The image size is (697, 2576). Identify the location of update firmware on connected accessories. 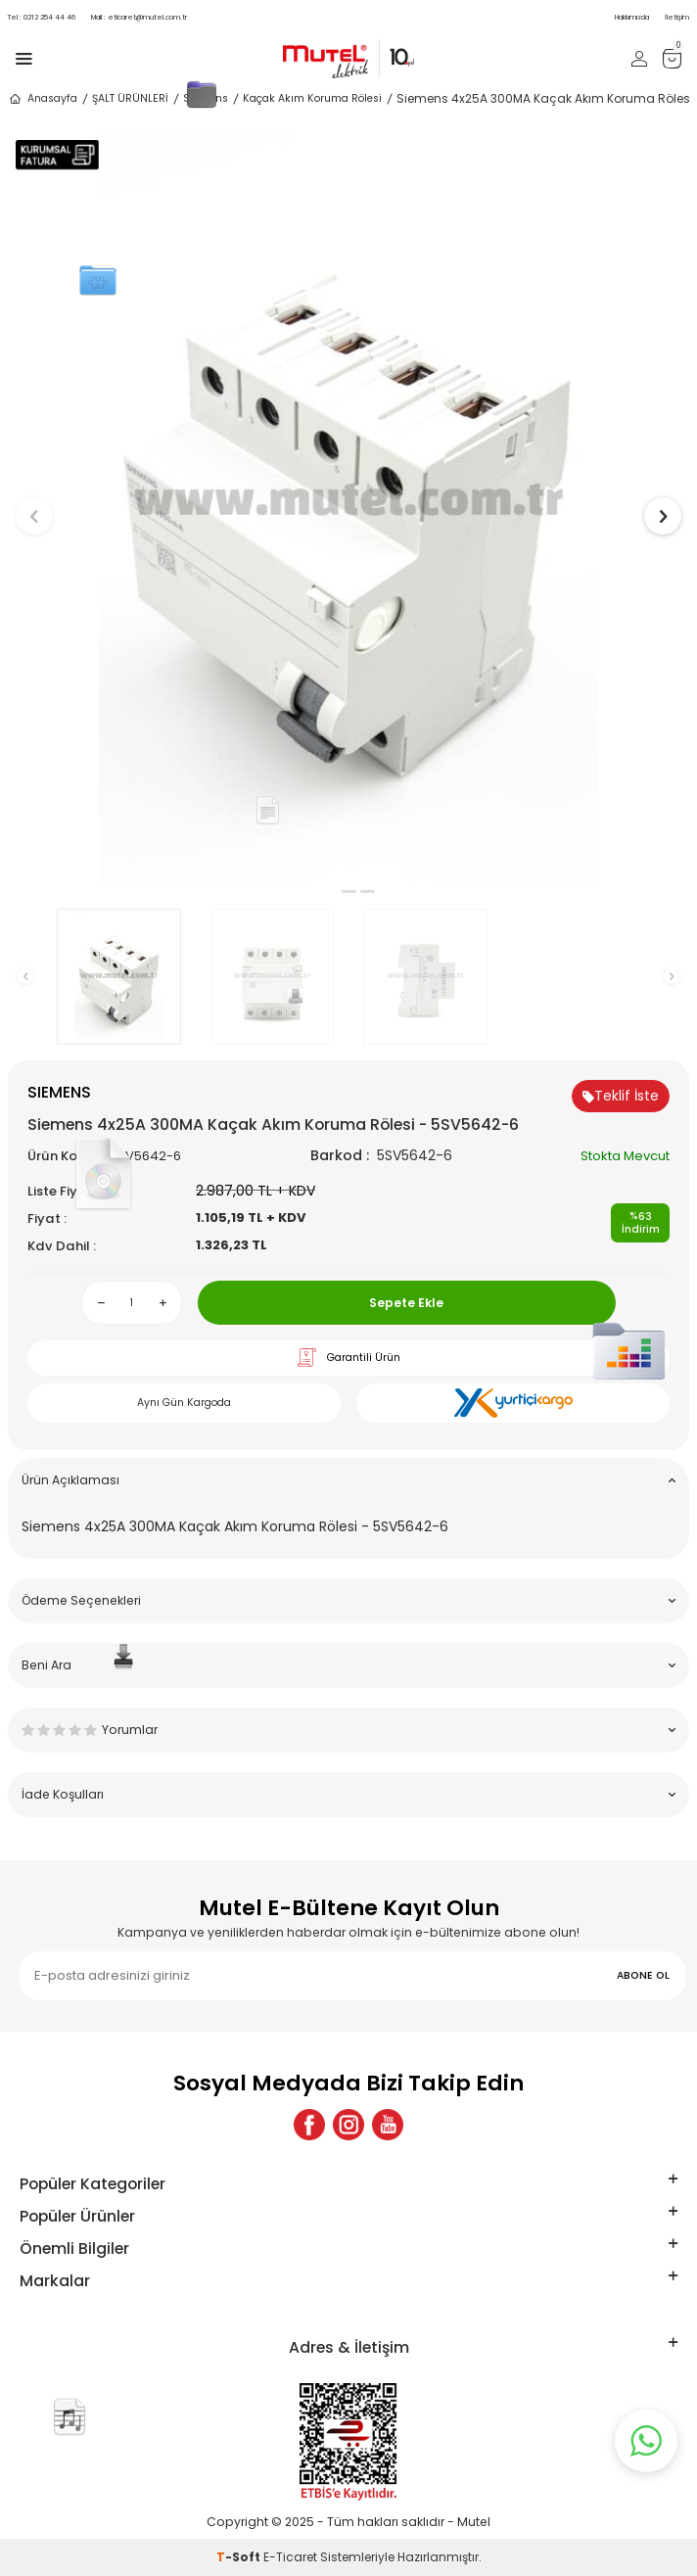
(123, 1657).